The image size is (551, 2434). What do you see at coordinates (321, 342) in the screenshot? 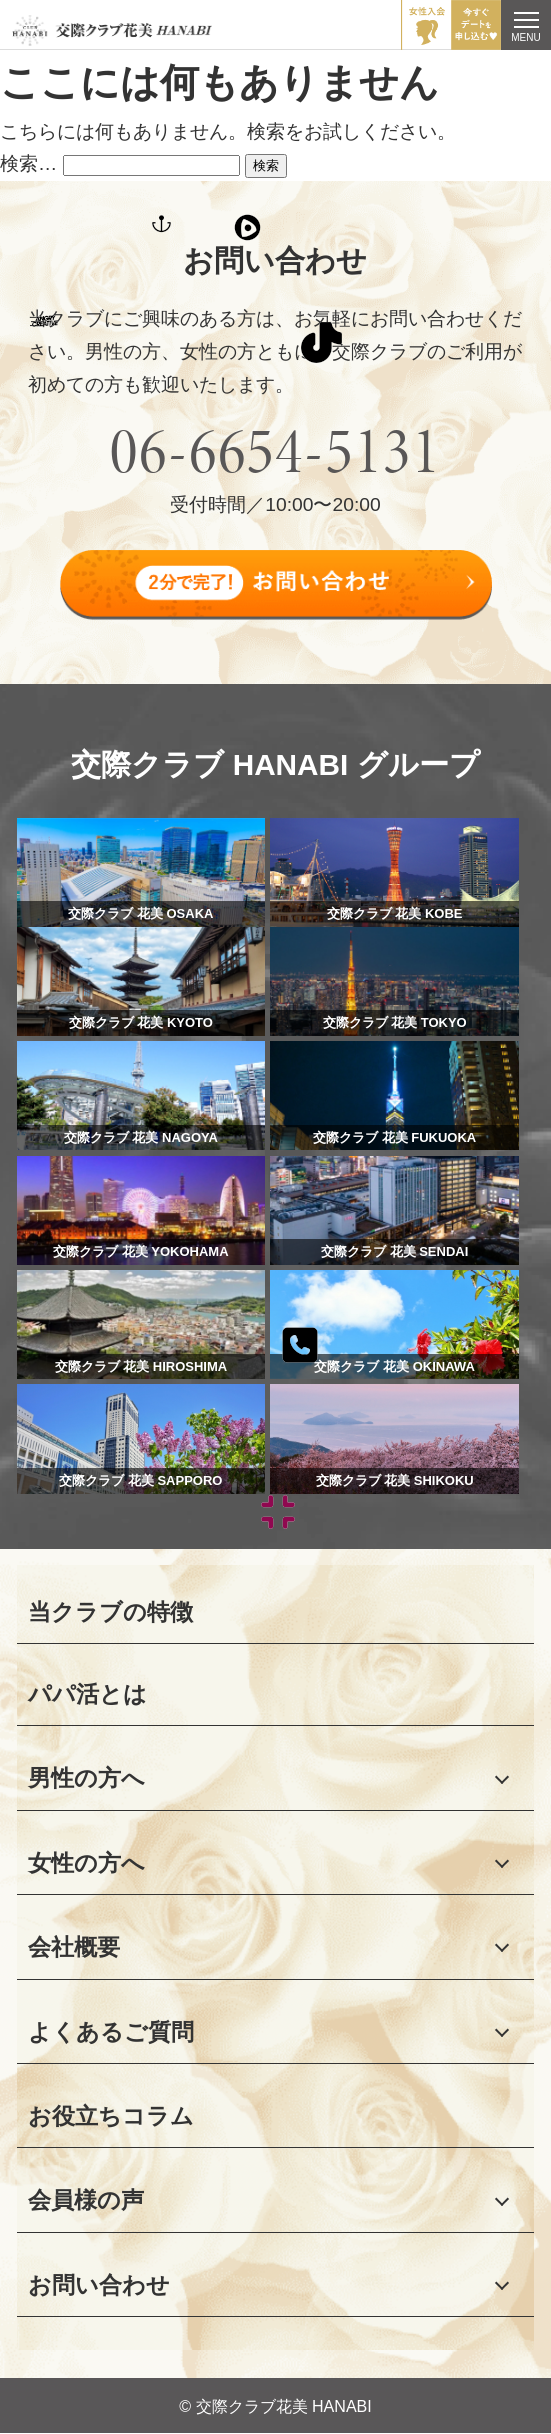
I see `open TikTok app` at bounding box center [321, 342].